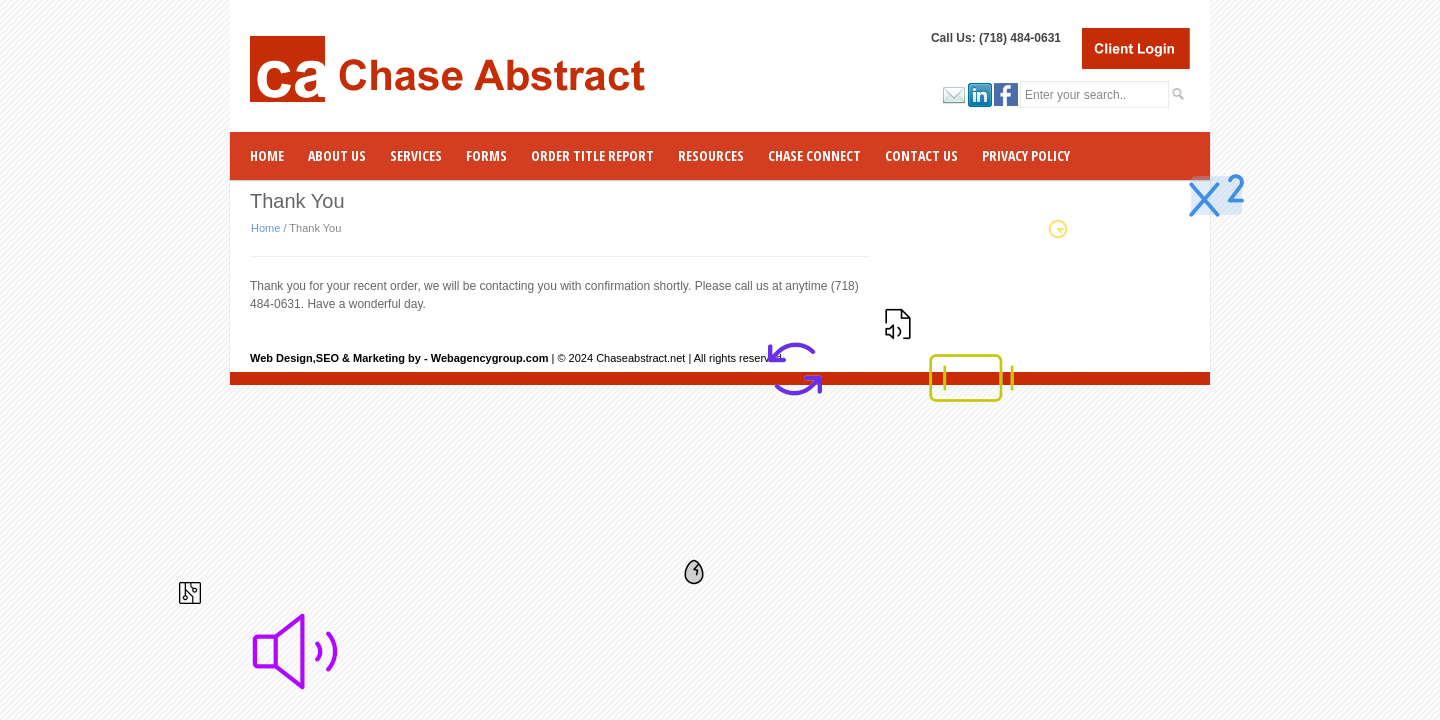 The height and width of the screenshot is (720, 1440). What do you see at coordinates (898, 324) in the screenshot?
I see `open an audio file` at bounding box center [898, 324].